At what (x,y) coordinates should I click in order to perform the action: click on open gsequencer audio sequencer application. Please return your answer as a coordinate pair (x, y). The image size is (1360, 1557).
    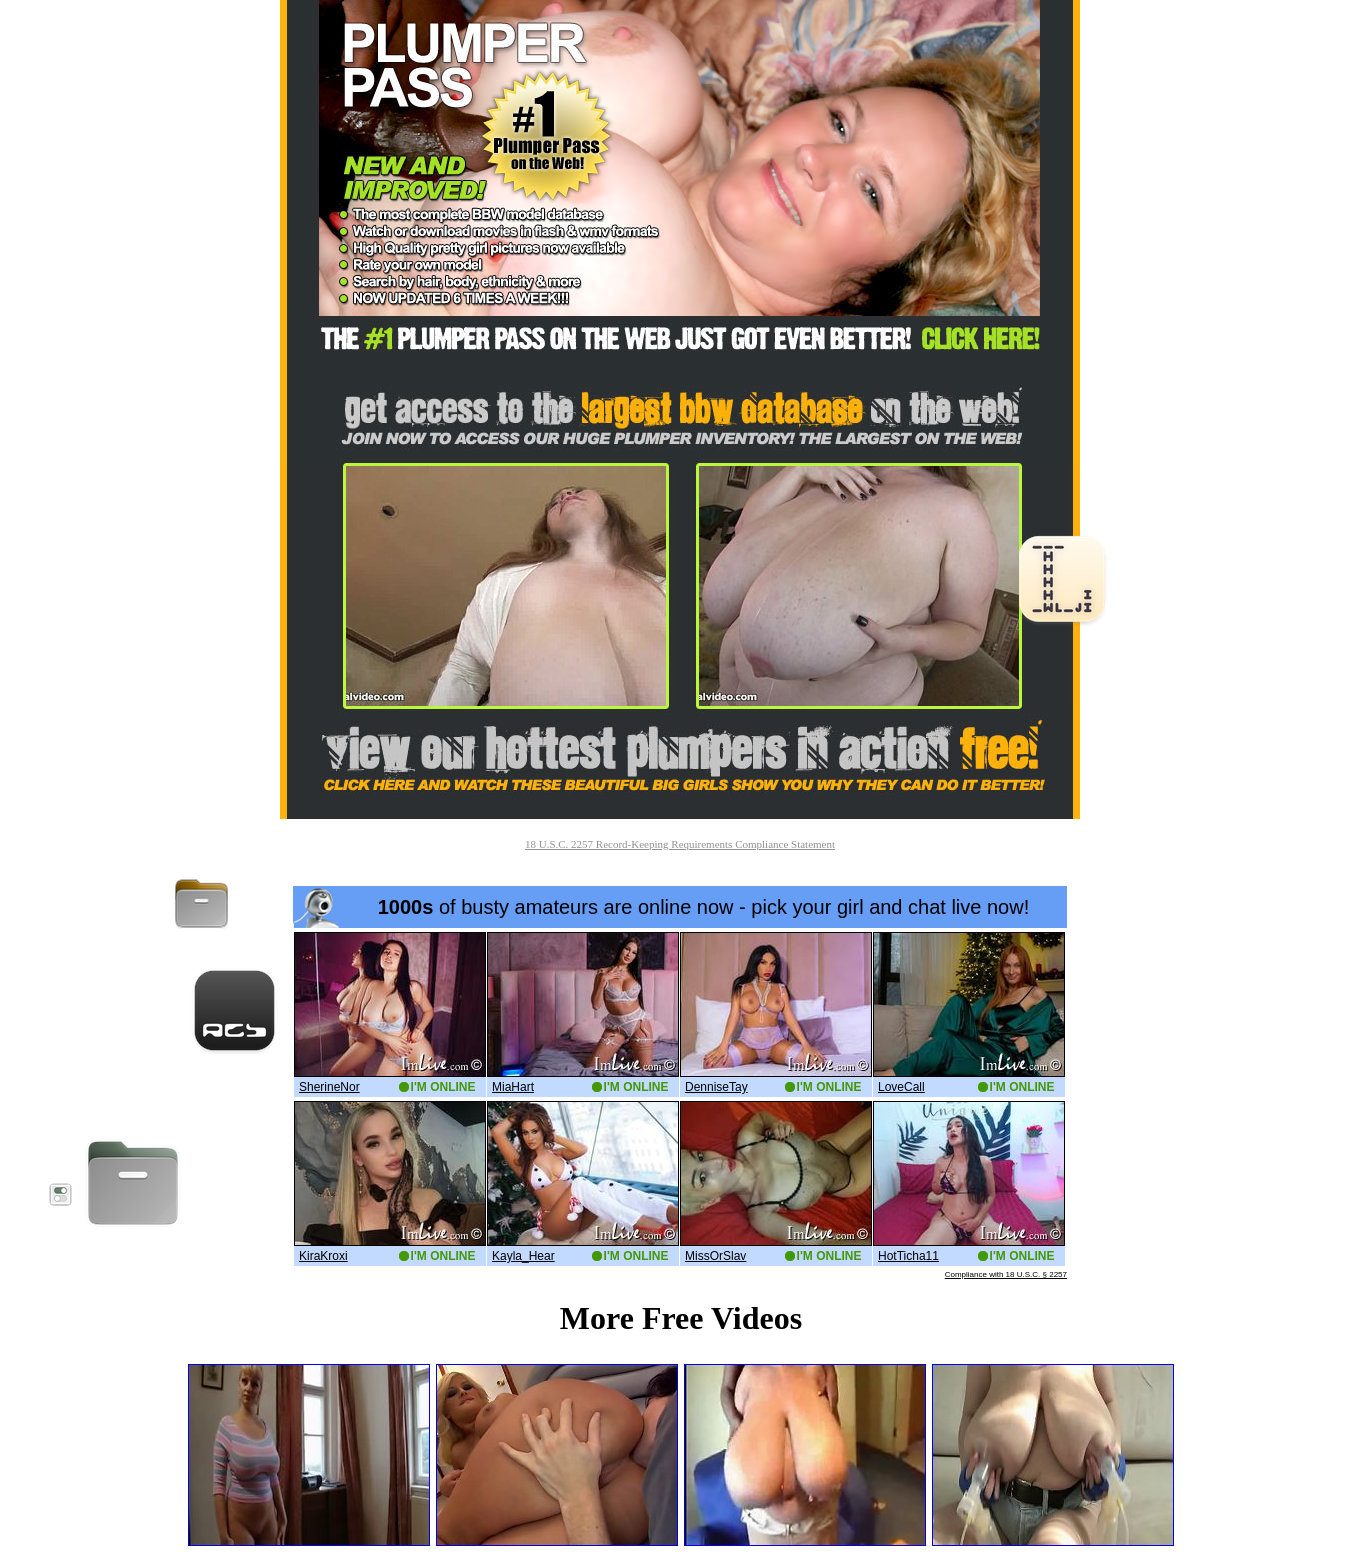
    Looking at the image, I should click on (234, 1010).